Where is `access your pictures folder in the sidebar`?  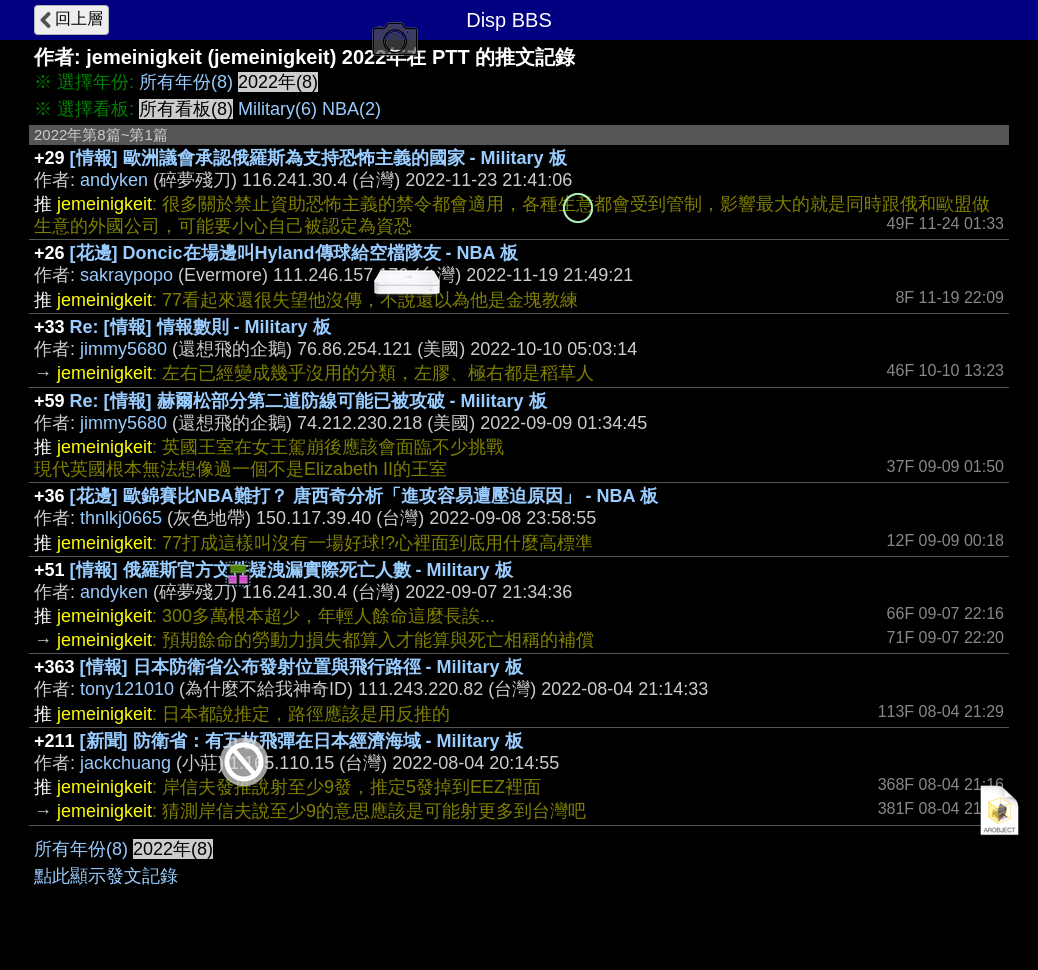
access your pictures folder in the sidebar is located at coordinates (395, 39).